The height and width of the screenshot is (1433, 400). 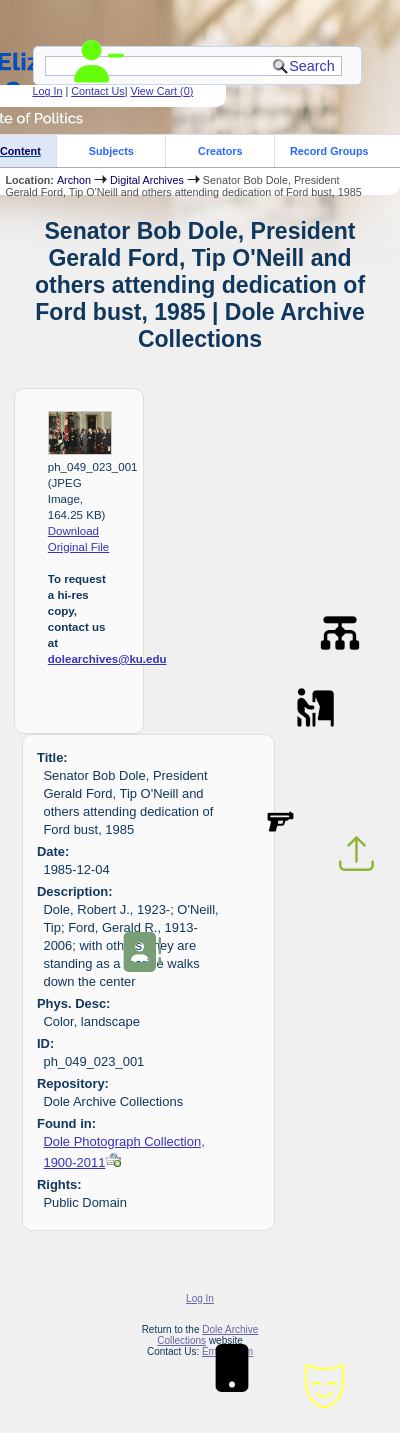 What do you see at coordinates (97, 61) in the screenshot?
I see `remove a user or contact` at bounding box center [97, 61].